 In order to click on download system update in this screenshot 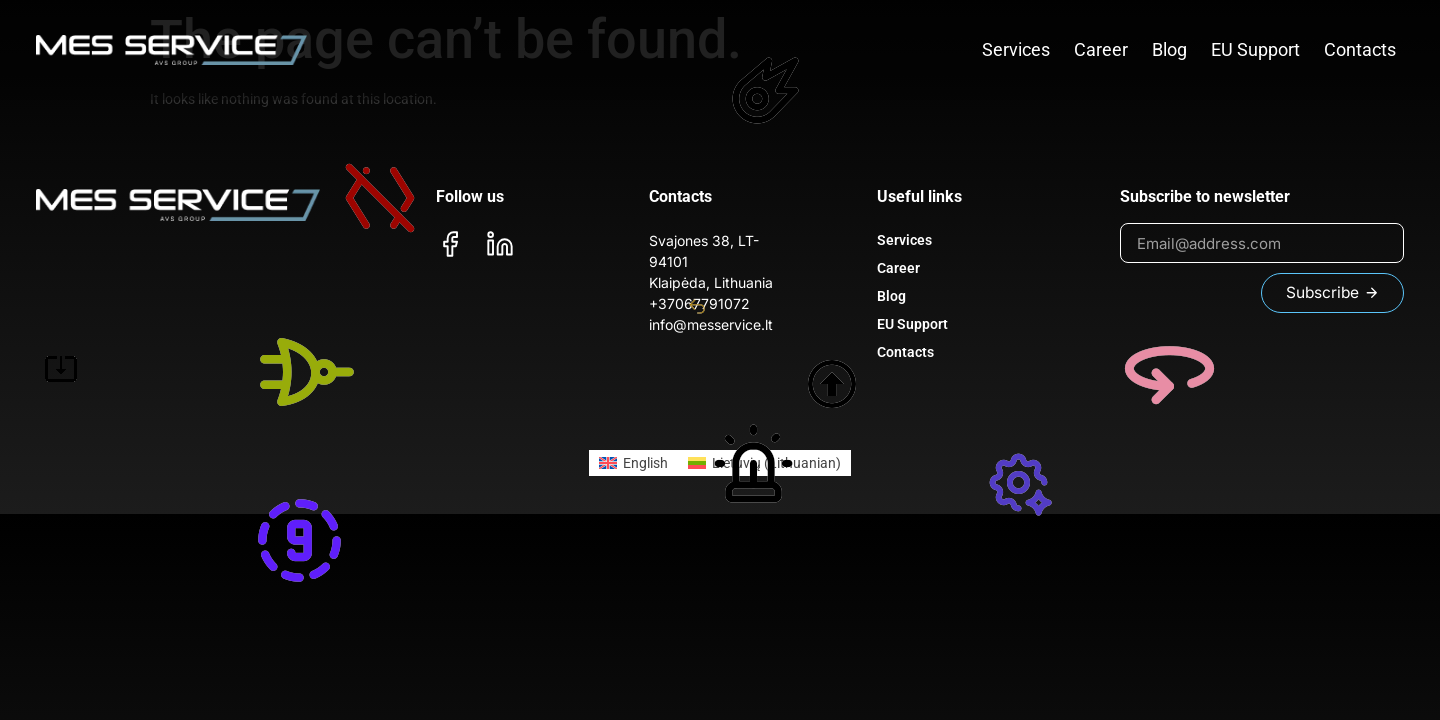, I will do `click(61, 369)`.